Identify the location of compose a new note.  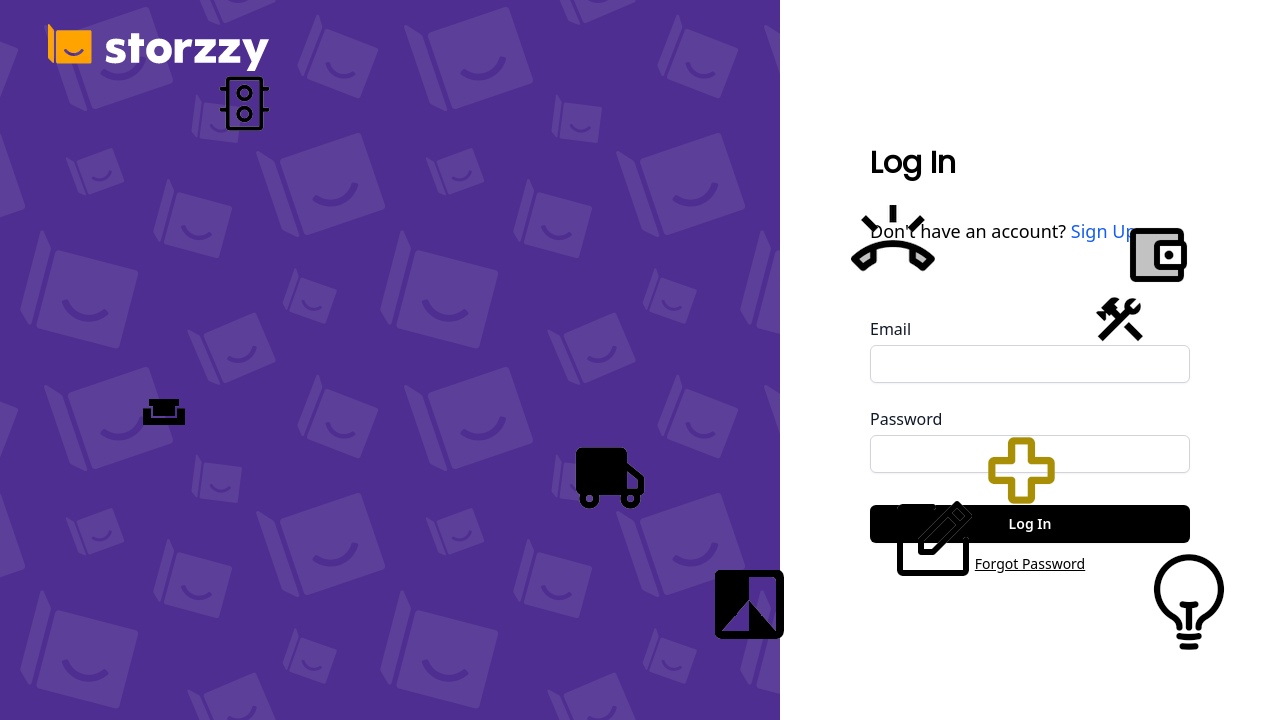
(933, 540).